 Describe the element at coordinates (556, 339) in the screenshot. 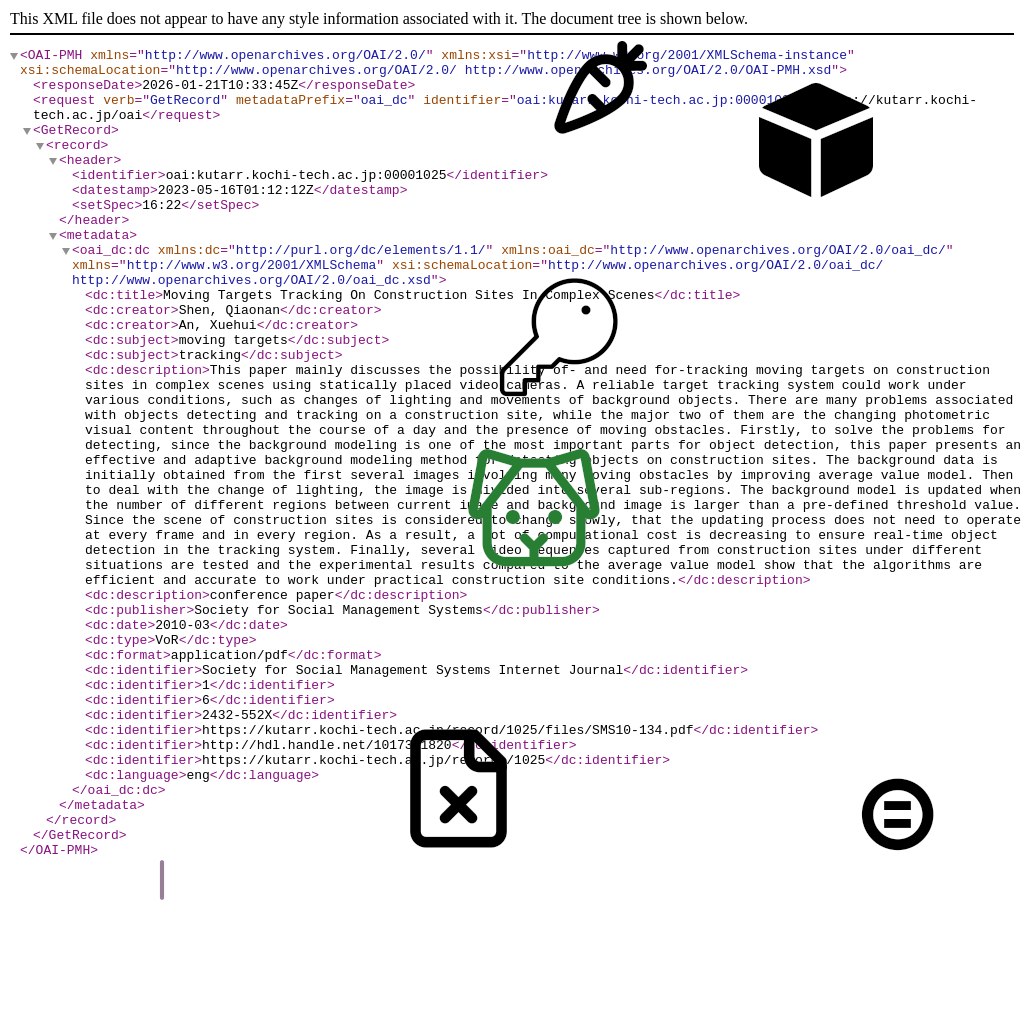

I see `access security or password settings` at that location.